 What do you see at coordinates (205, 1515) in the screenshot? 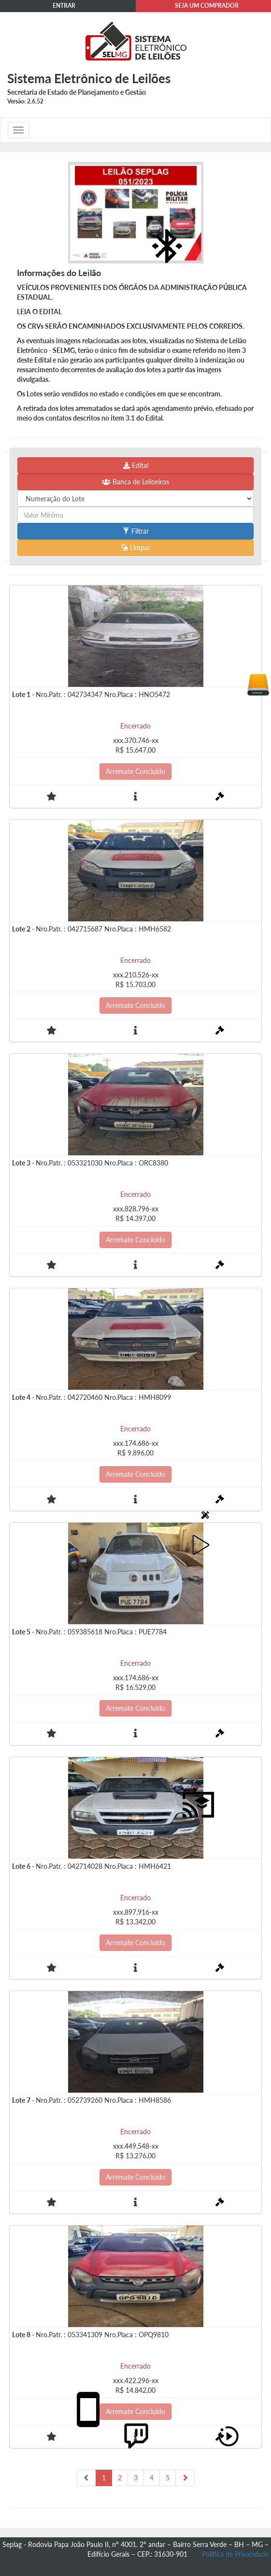
I see `access design tools or editing services` at bounding box center [205, 1515].